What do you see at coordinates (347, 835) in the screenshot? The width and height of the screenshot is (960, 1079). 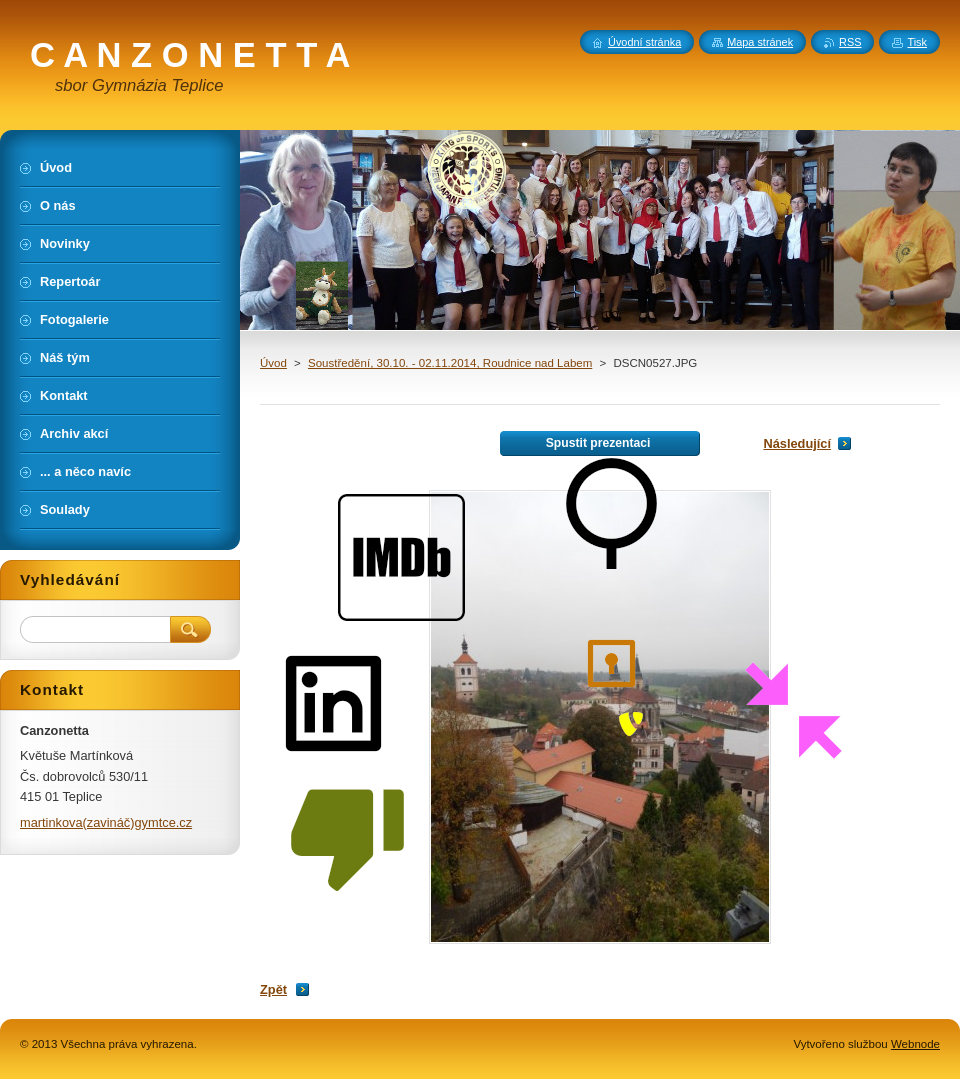 I see `dislike or downvote content` at bounding box center [347, 835].